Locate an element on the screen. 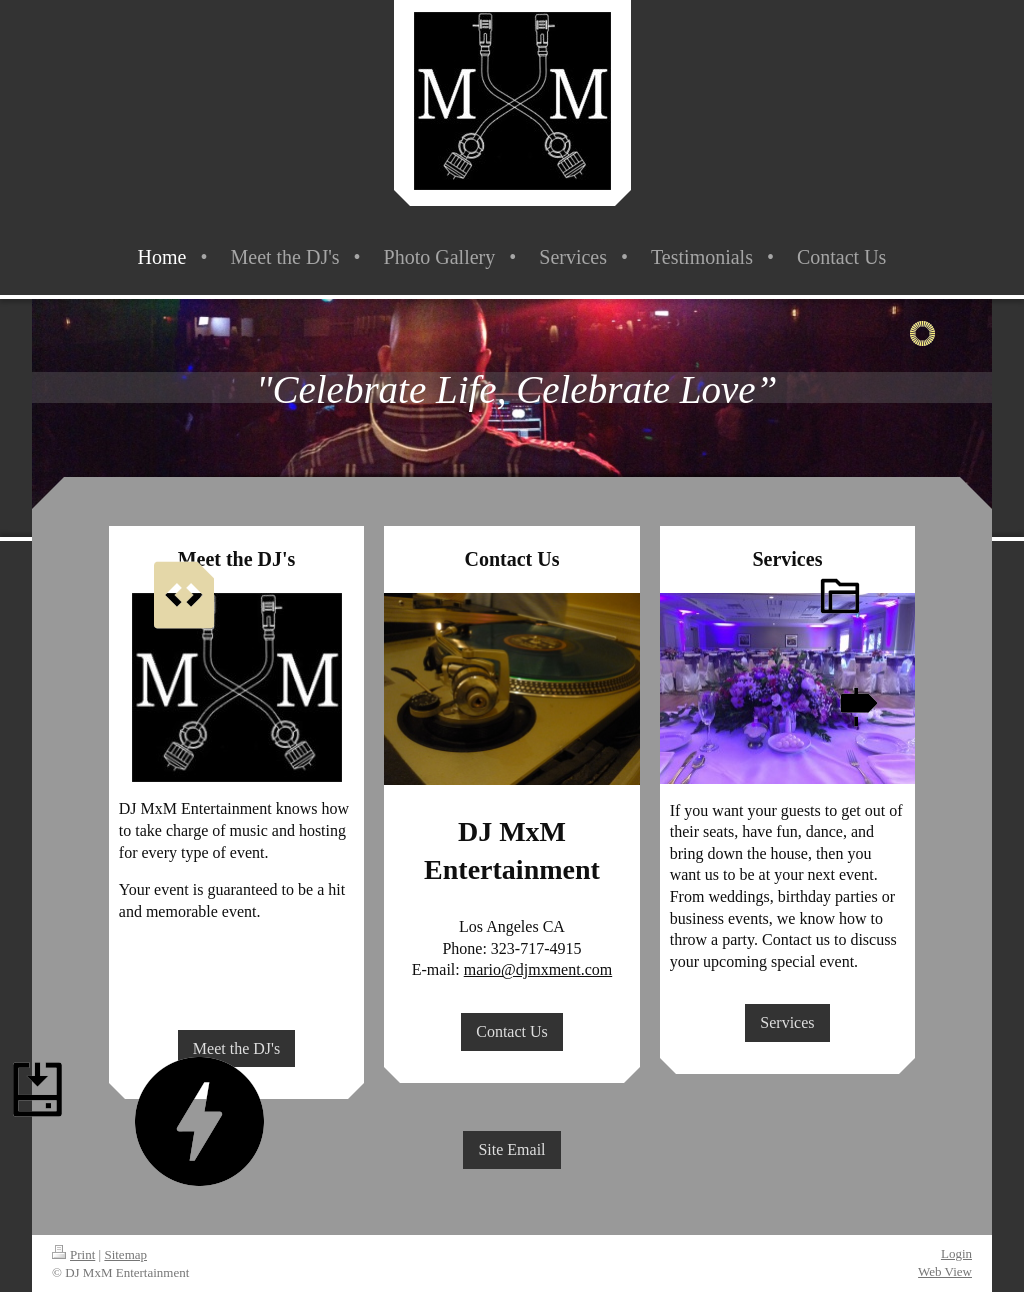 The height and width of the screenshot is (1292, 1024). photon logo is located at coordinates (922, 333).